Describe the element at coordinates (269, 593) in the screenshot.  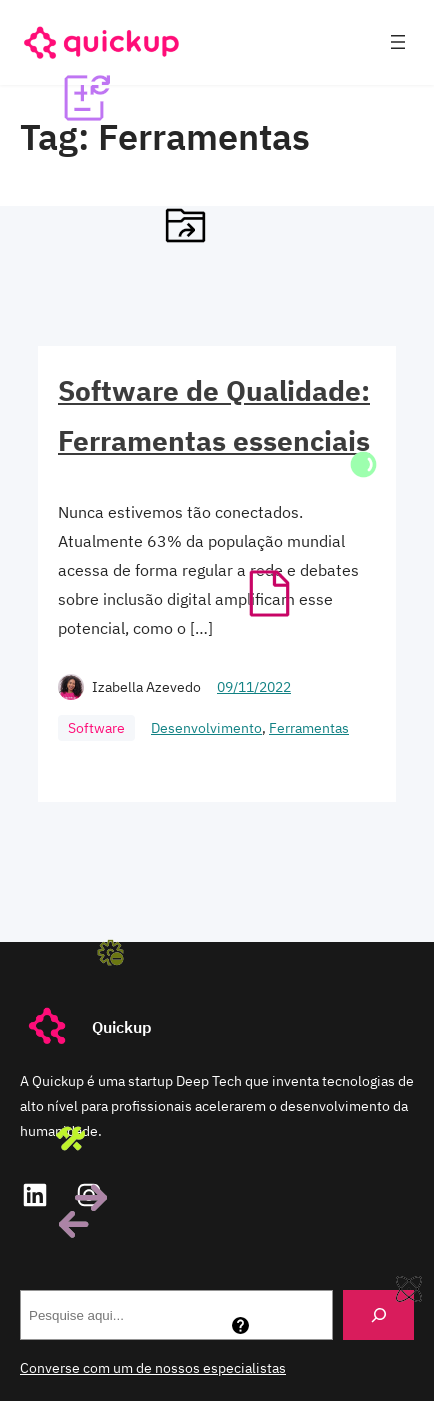
I see `create a new file` at that location.